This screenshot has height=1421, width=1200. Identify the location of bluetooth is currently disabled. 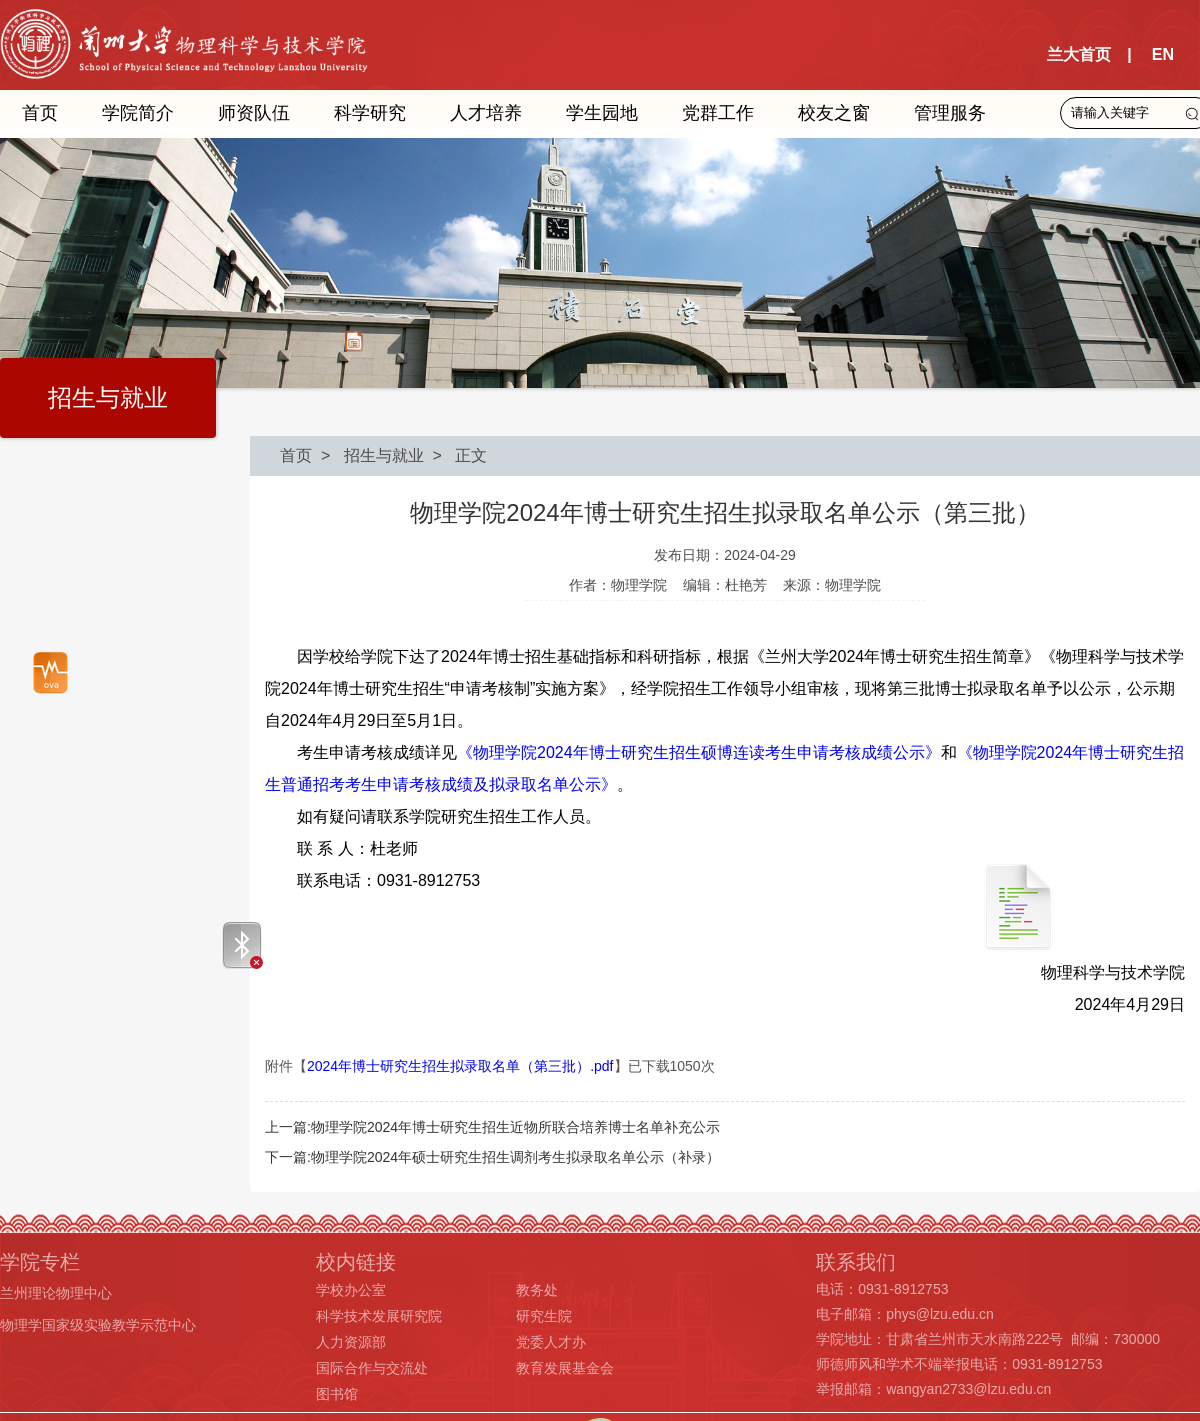
(242, 945).